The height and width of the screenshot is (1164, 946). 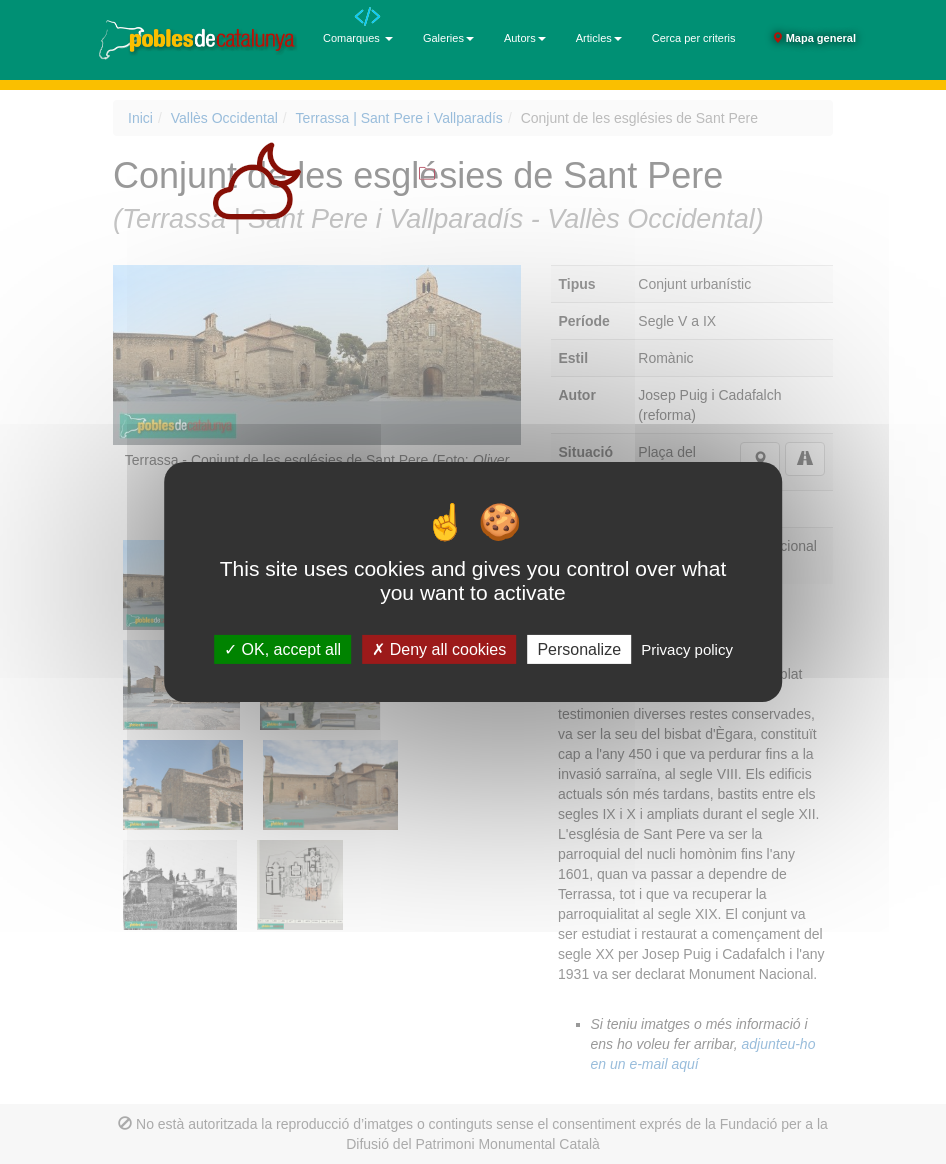 I want to click on indicates cloudy night weather conditions, so click(x=257, y=181).